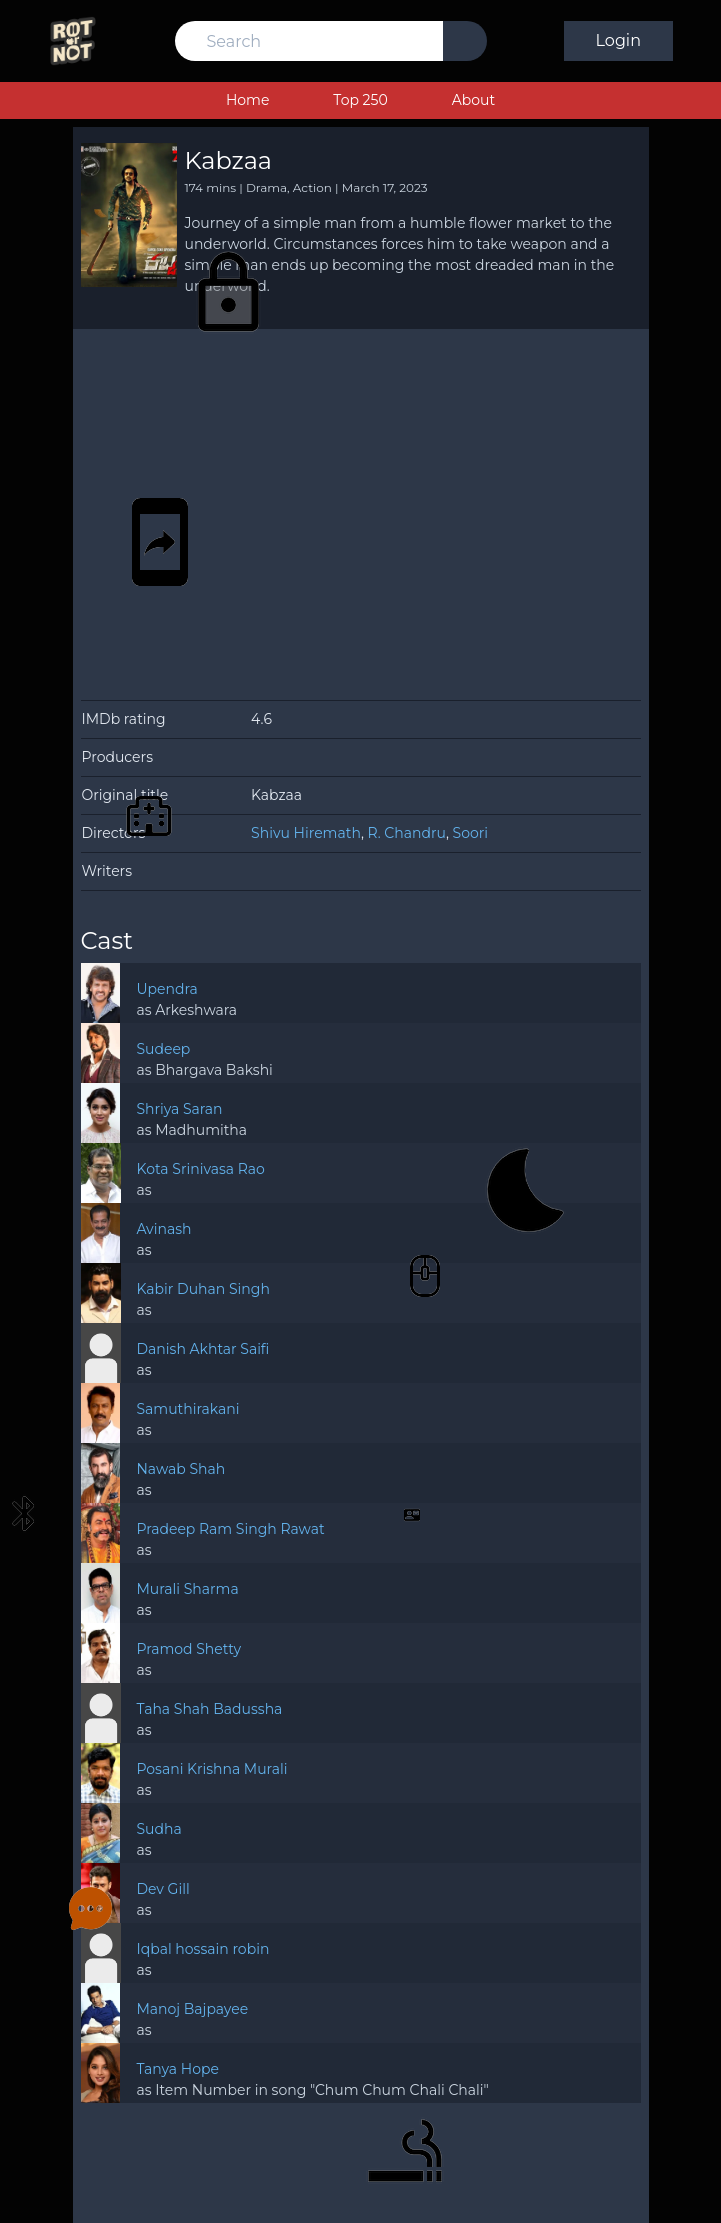  Describe the element at coordinates (425, 1276) in the screenshot. I see `middle mouse button click action` at that location.